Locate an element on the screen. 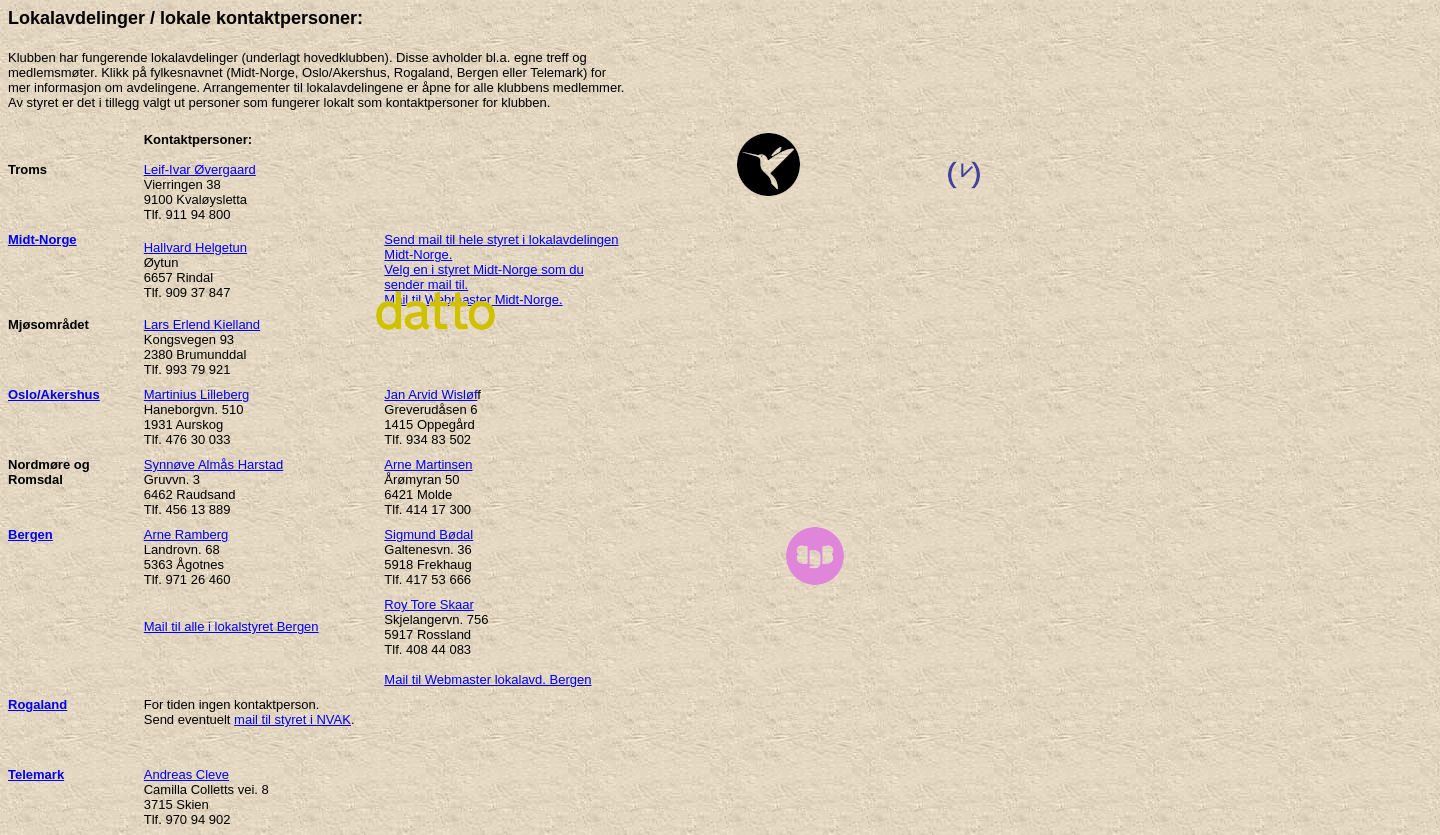  datto company logo is located at coordinates (435, 310).